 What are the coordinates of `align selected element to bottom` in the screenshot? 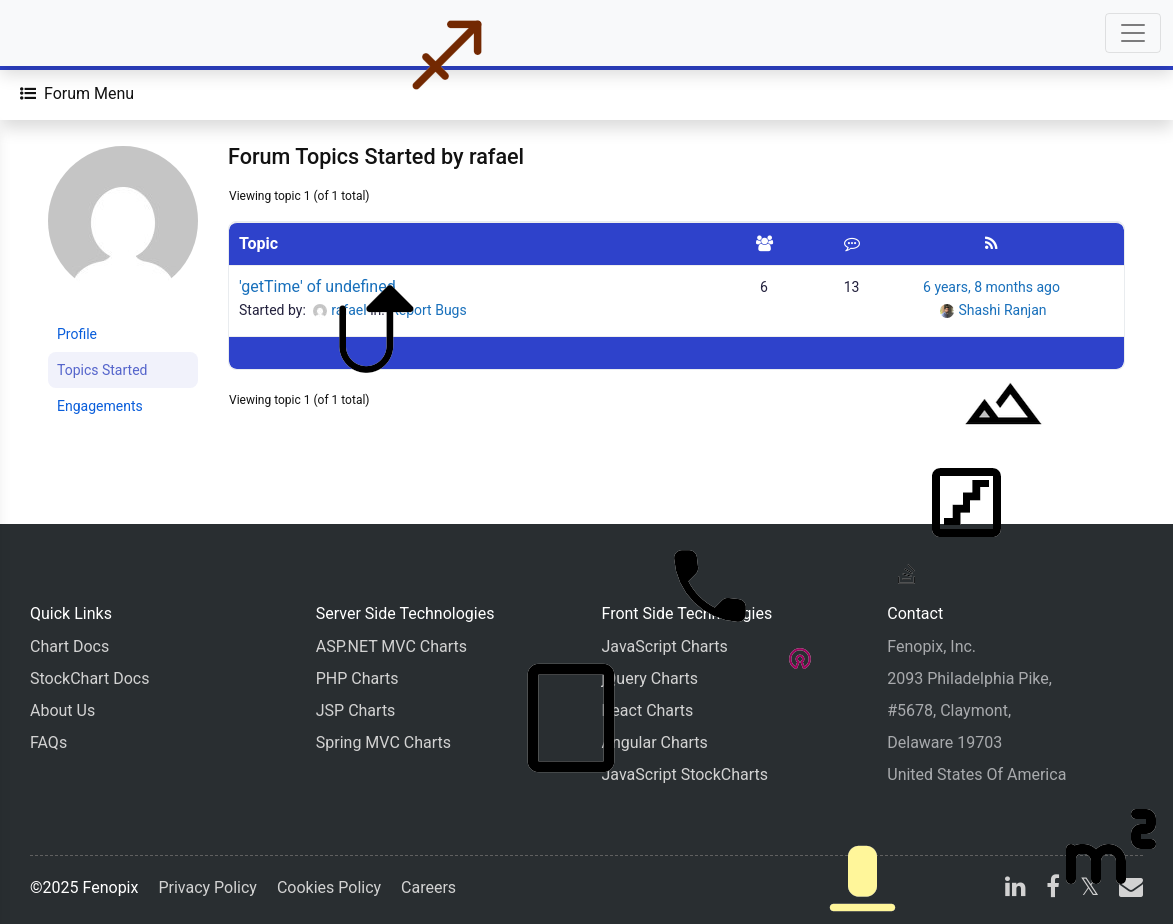 It's located at (862, 878).